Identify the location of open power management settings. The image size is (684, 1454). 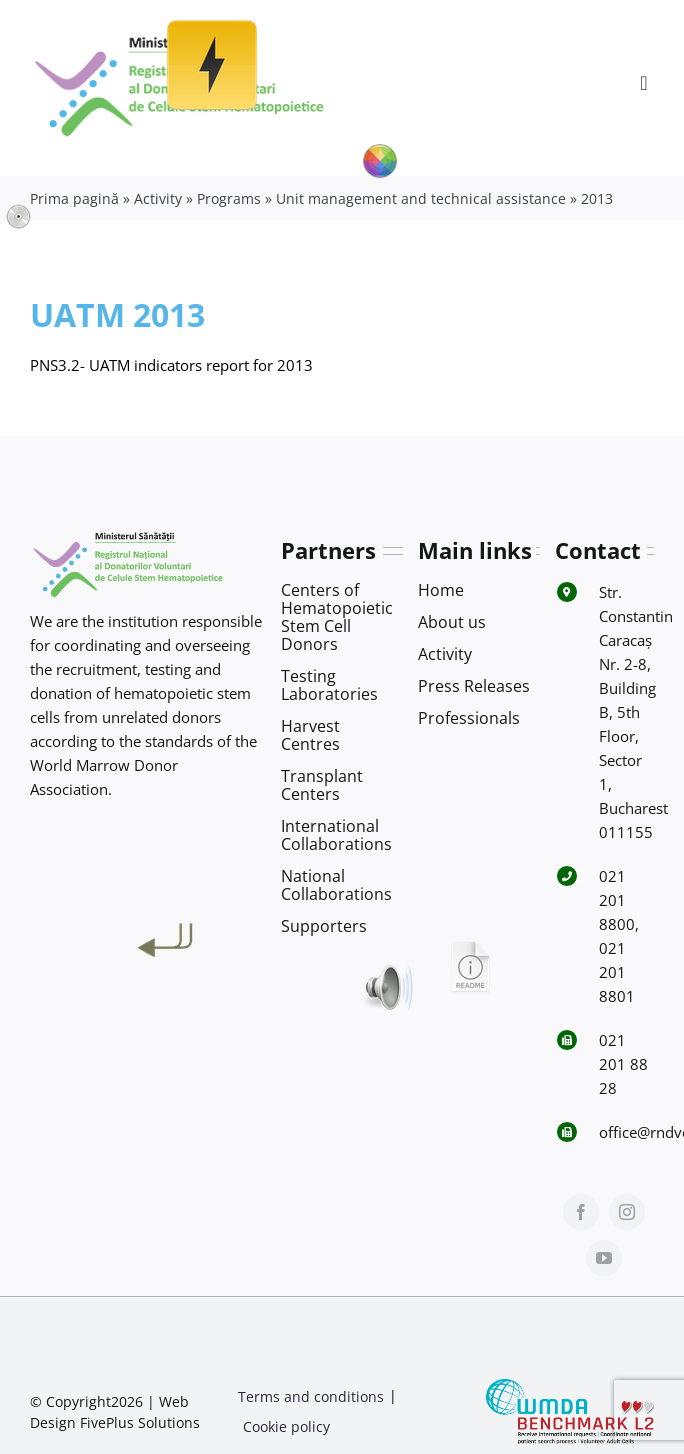
(212, 65).